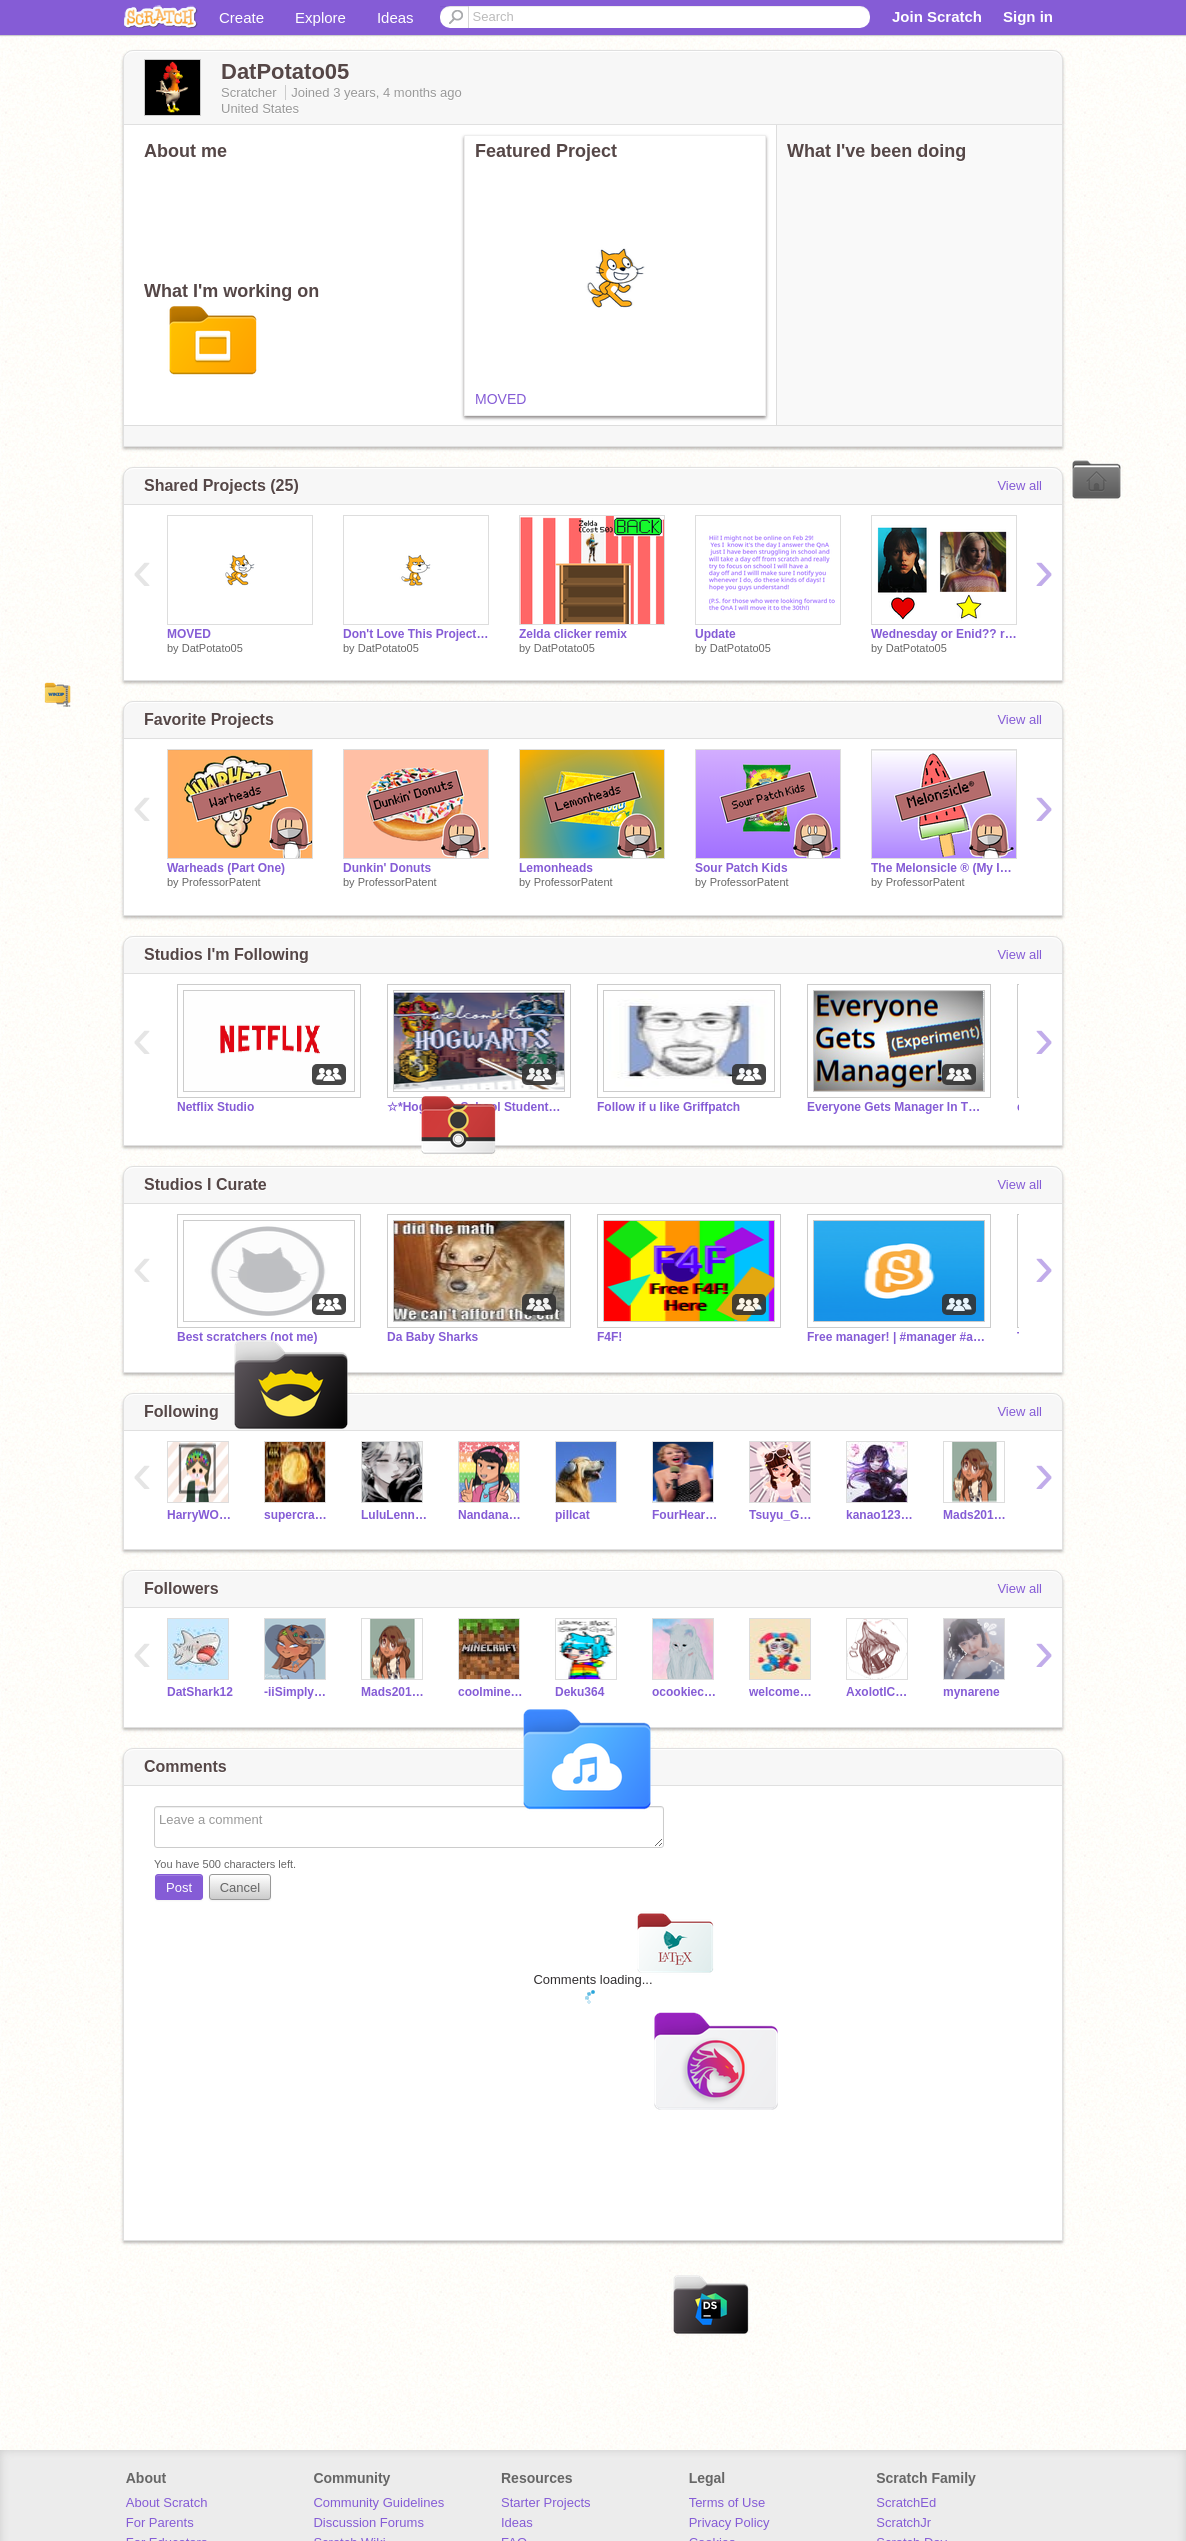 This screenshot has height=2541, width=1186. Describe the element at coordinates (458, 1127) in the screenshot. I see `open pokémon repeat ball themed folder` at that location.